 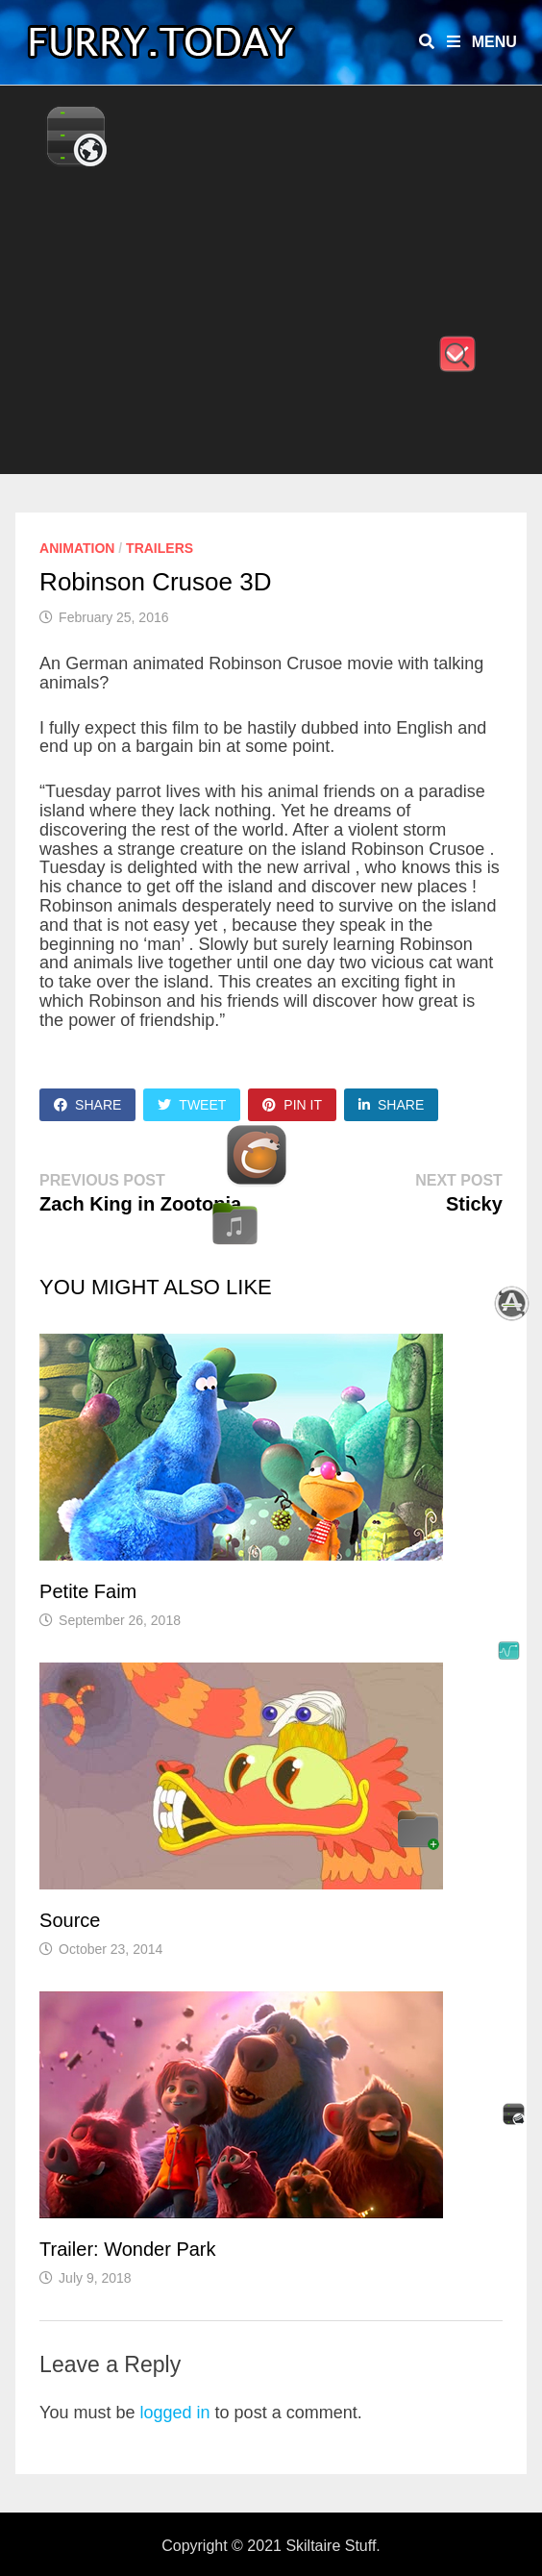 I want to click on open psensor temperature monitoring app, so click(x=508, y=1650).